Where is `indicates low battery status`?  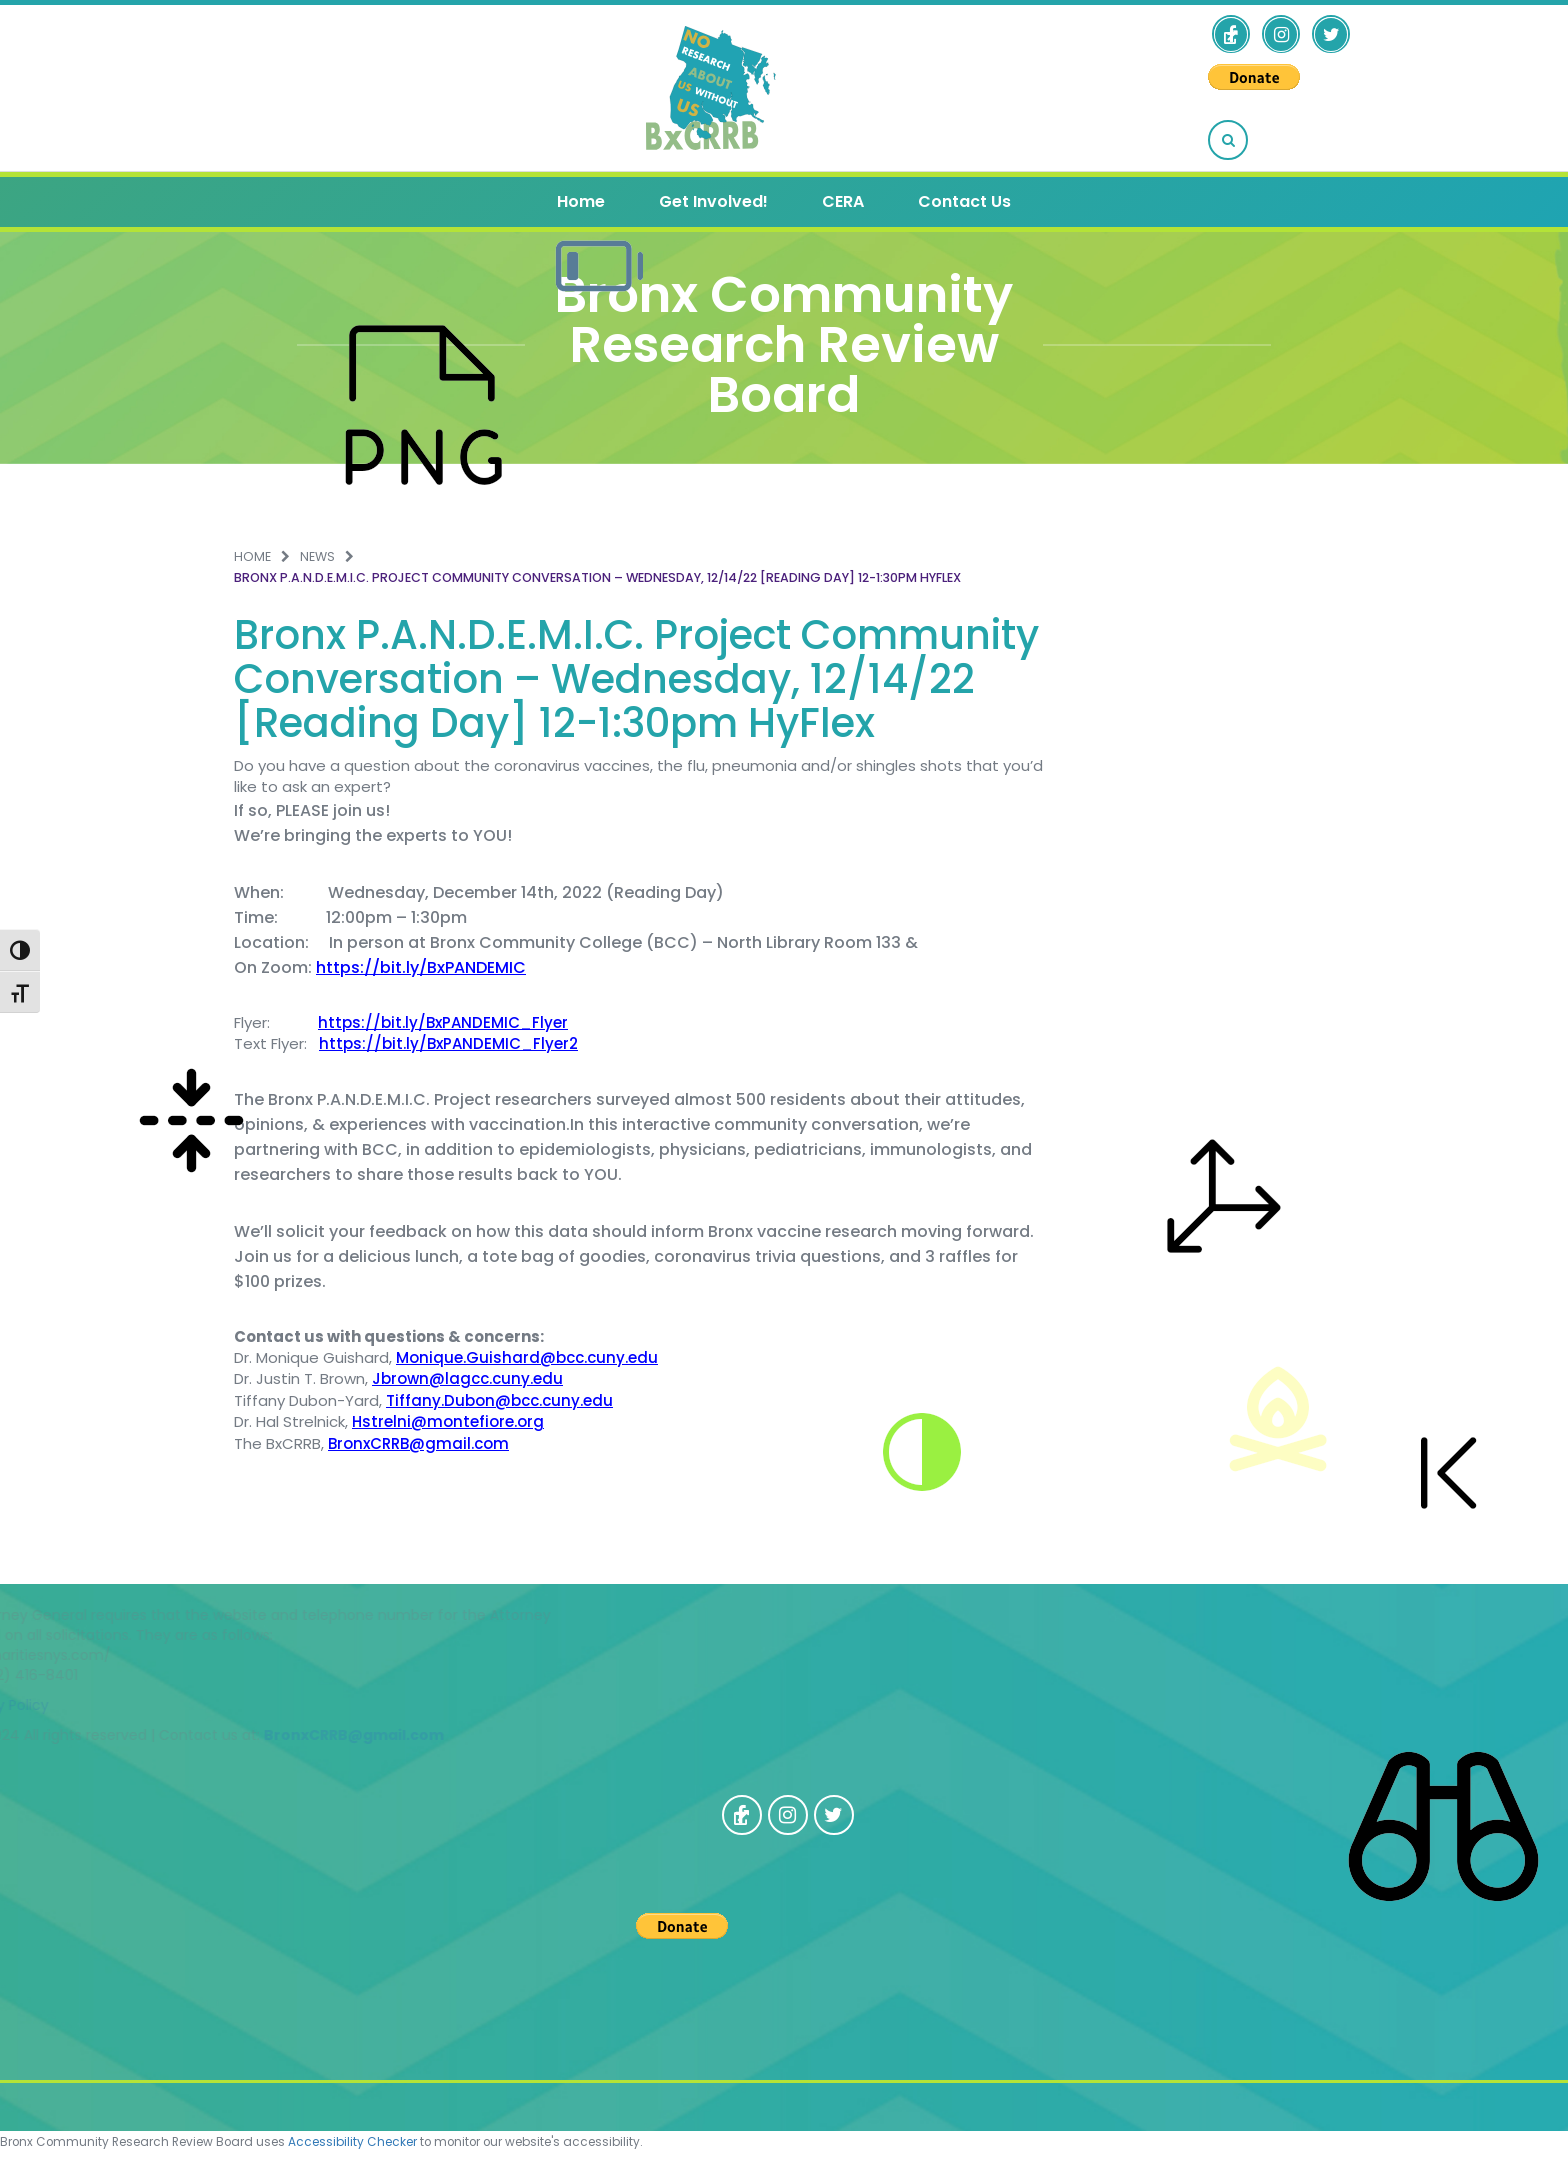 indicates low battery status is located at coordinates (598, 266).